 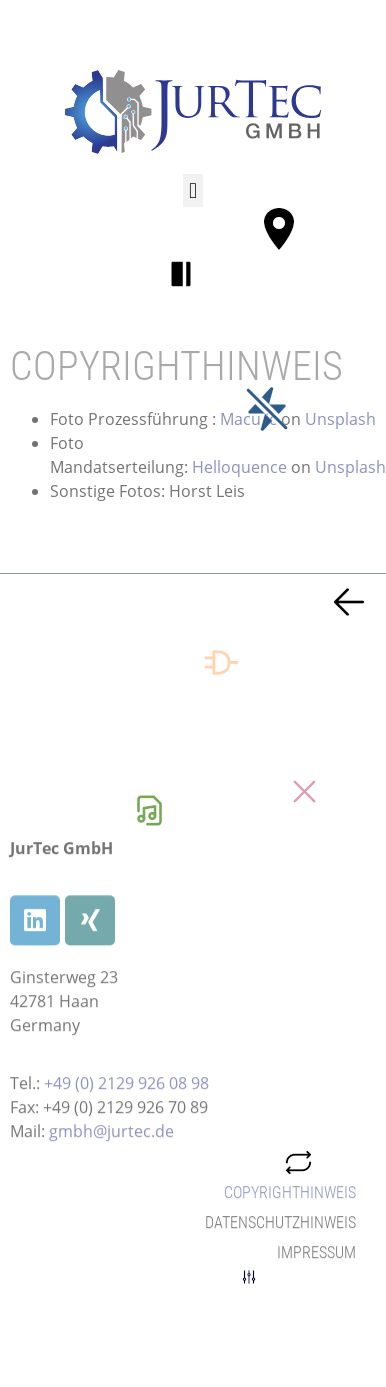 What do you see at coordinates (298, 1162) in the screenshot?
I see `enable repeat mode for media playback` at bounding box center [298, 1162].